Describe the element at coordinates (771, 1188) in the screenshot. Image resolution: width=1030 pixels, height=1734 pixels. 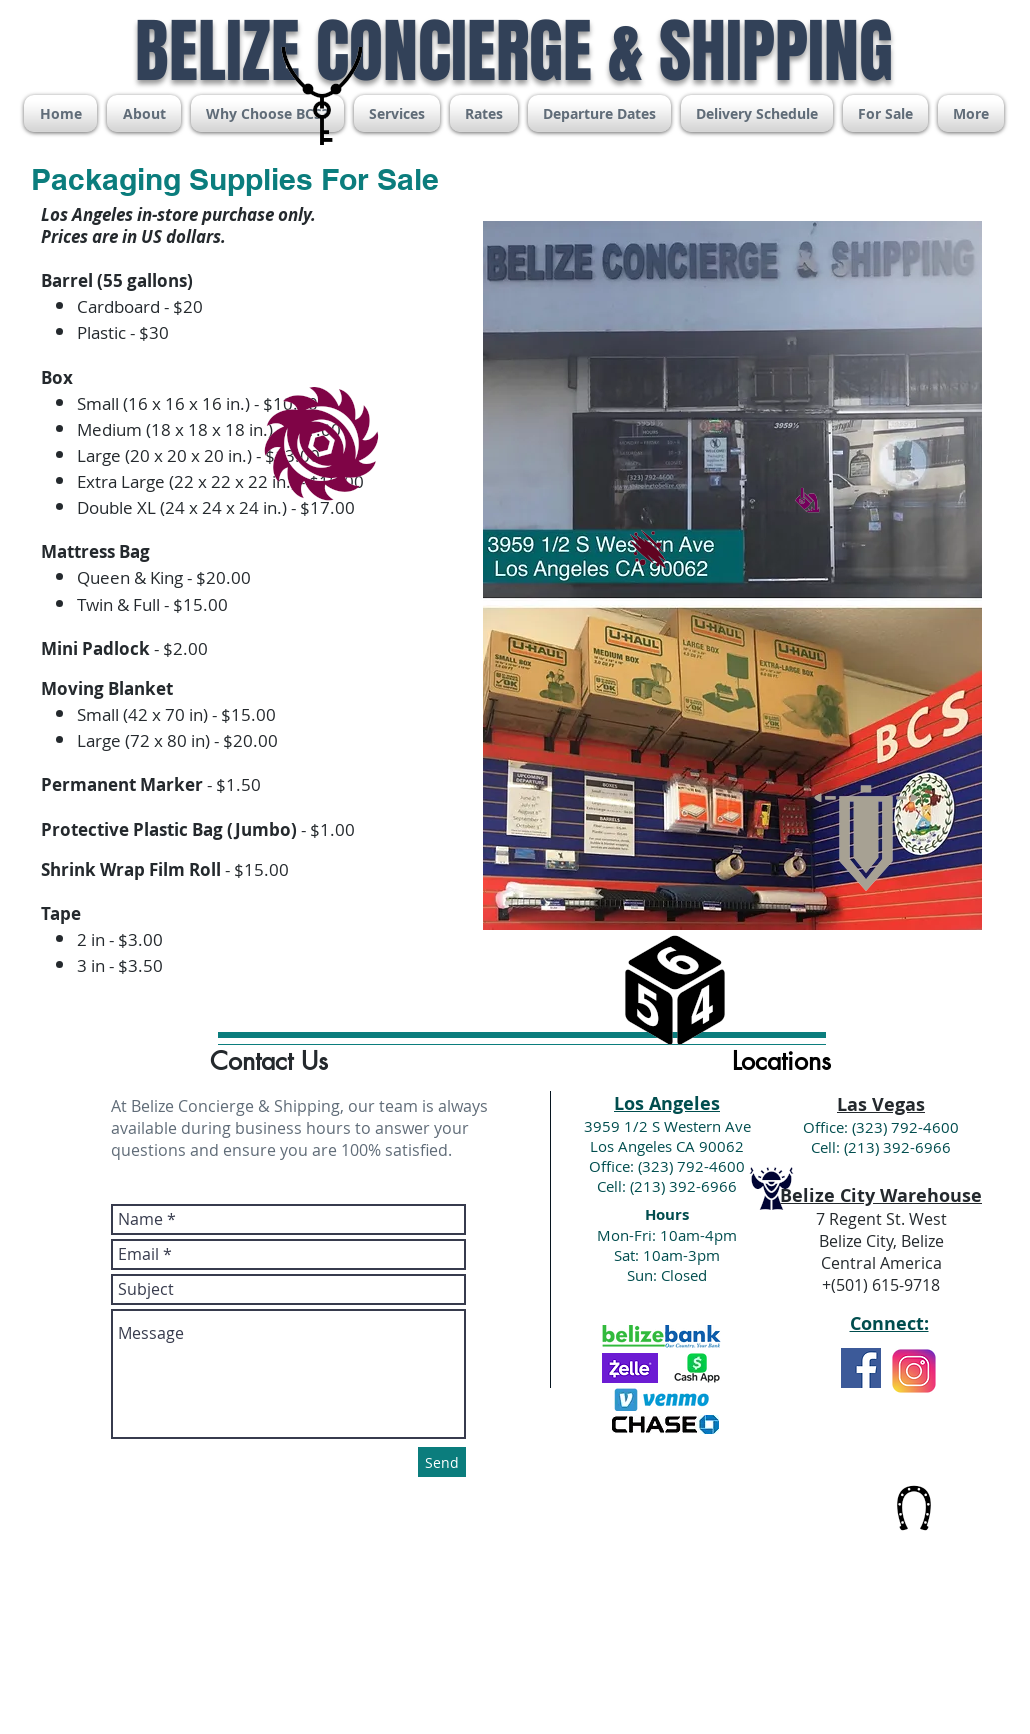
I see `select sun priest character class` at that location.